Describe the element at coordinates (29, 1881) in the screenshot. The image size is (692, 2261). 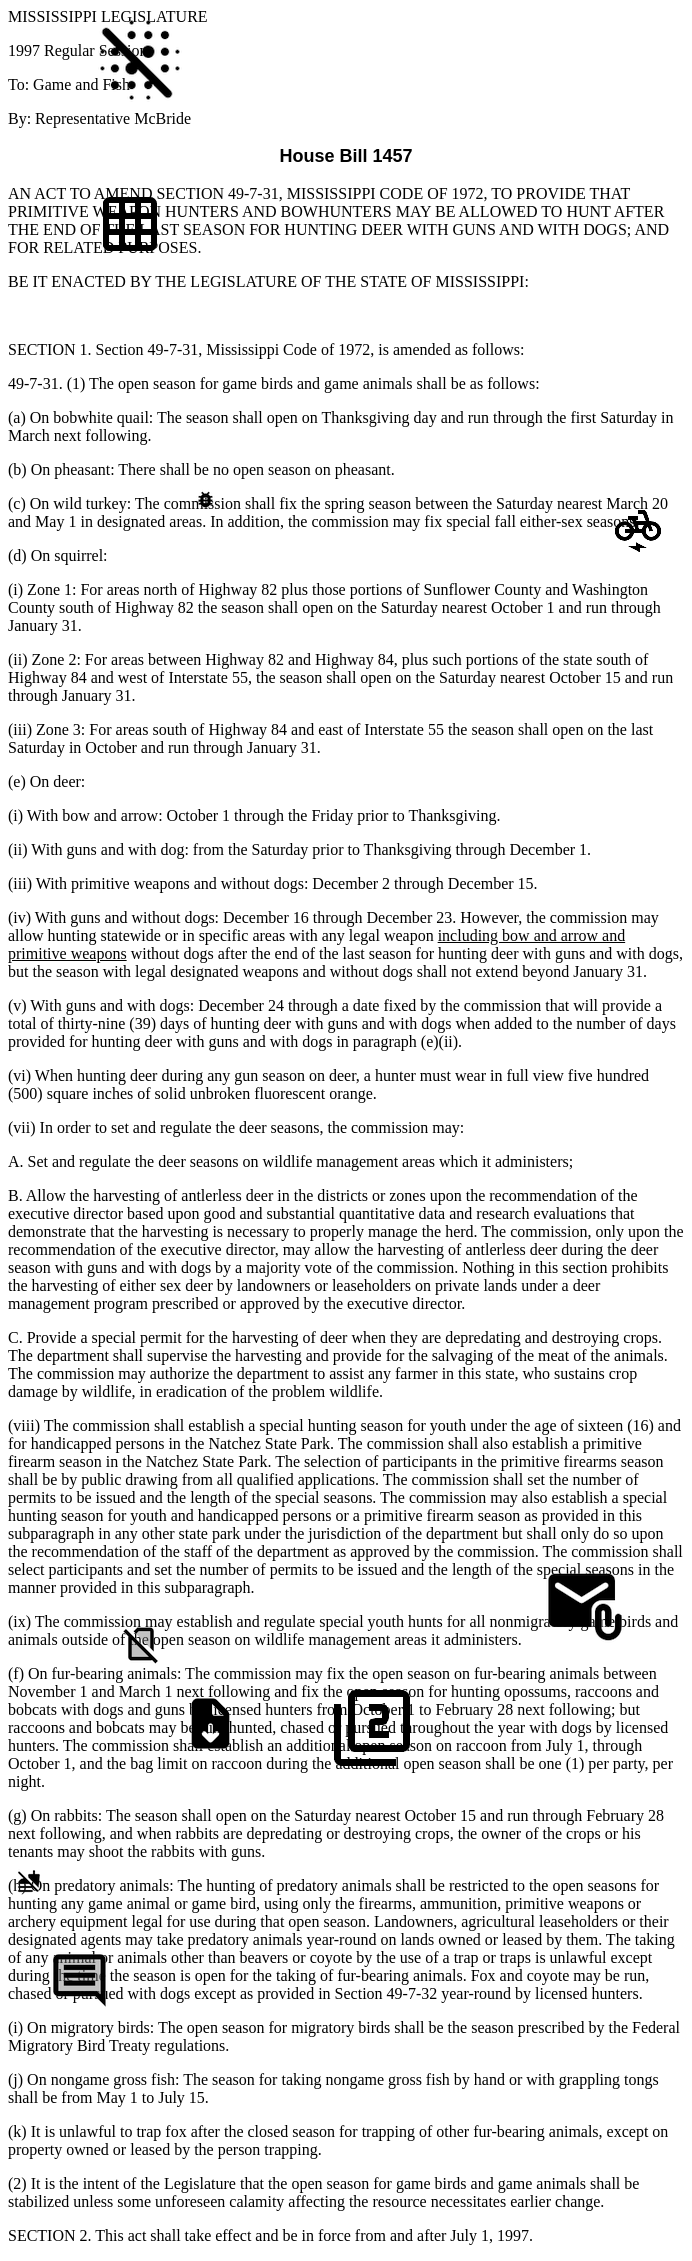
I see `indicates food or eating is not allowed` at that location.